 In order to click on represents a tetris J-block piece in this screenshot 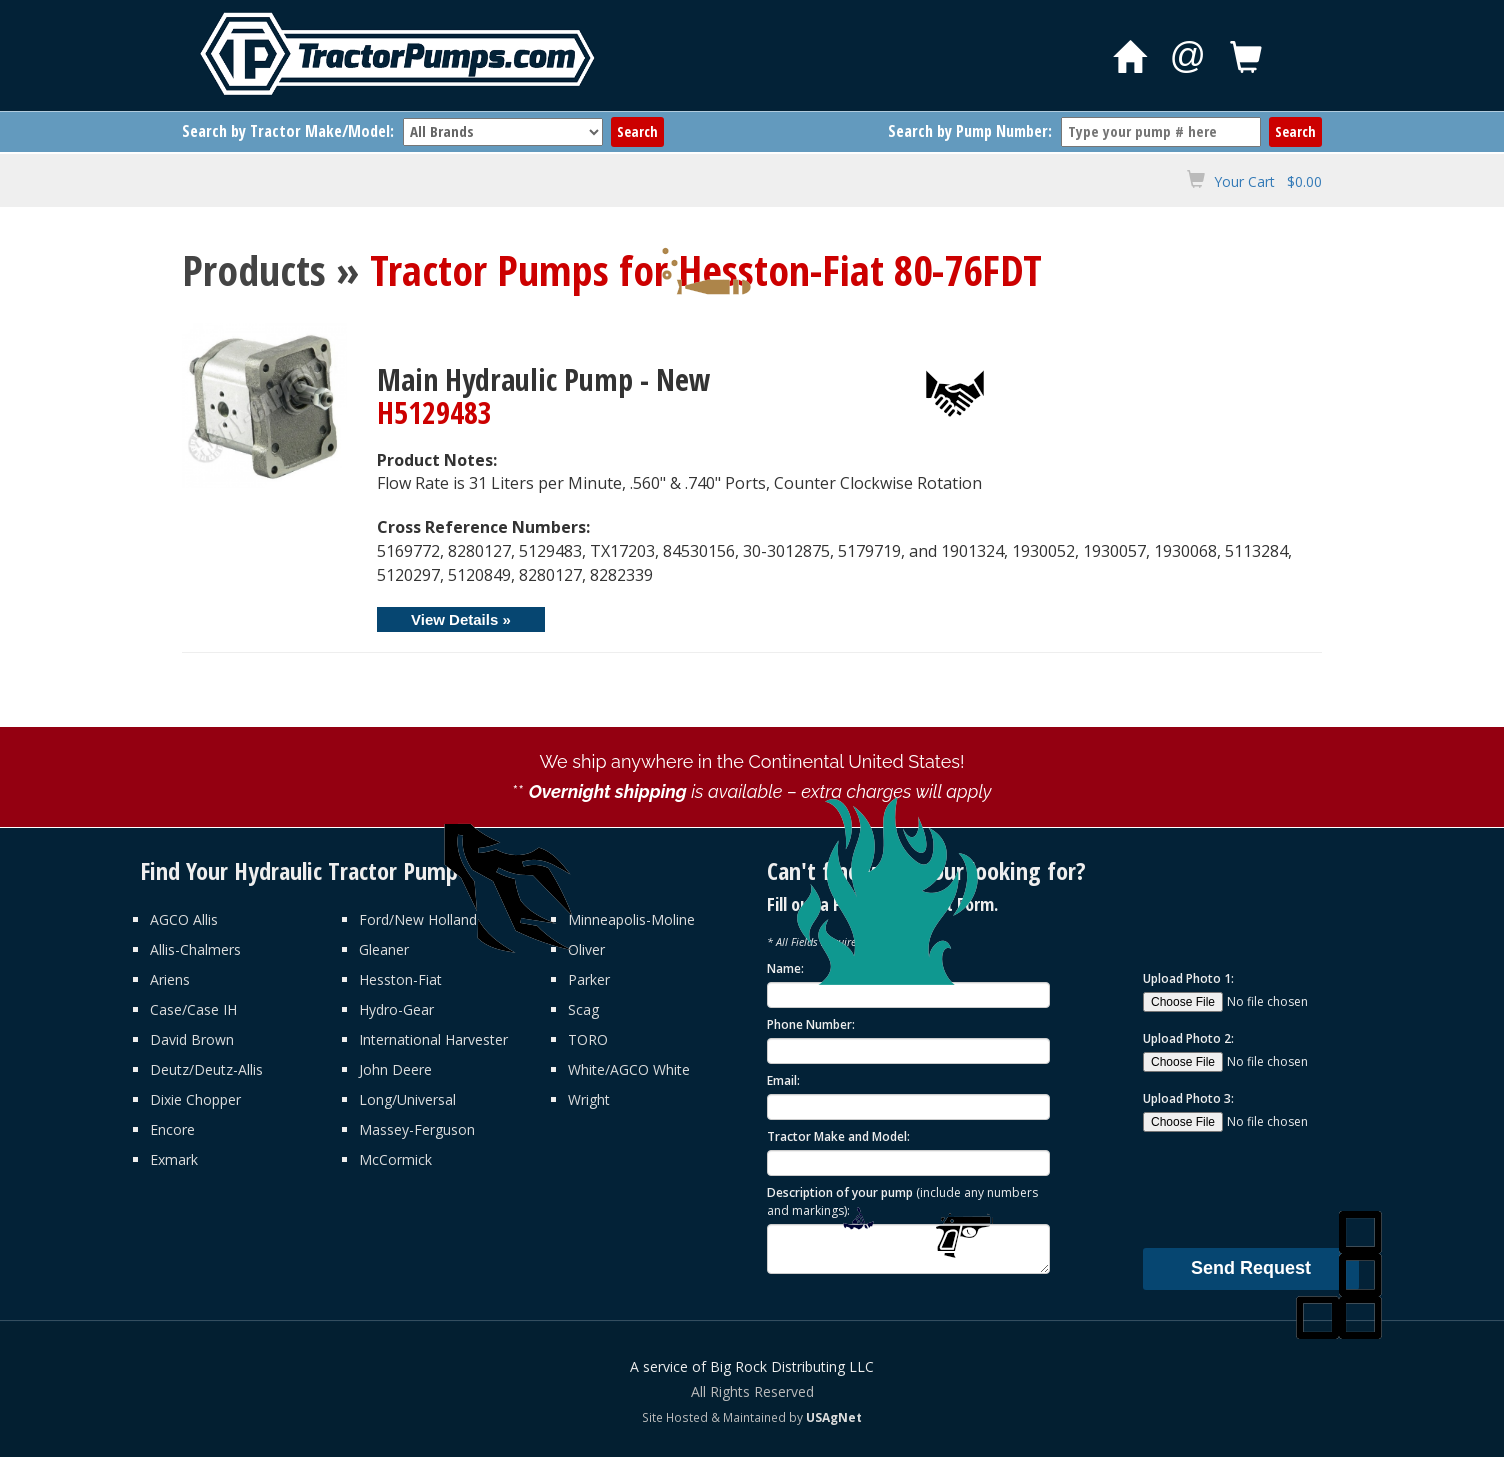, I will do `click(1339, 1275)`.